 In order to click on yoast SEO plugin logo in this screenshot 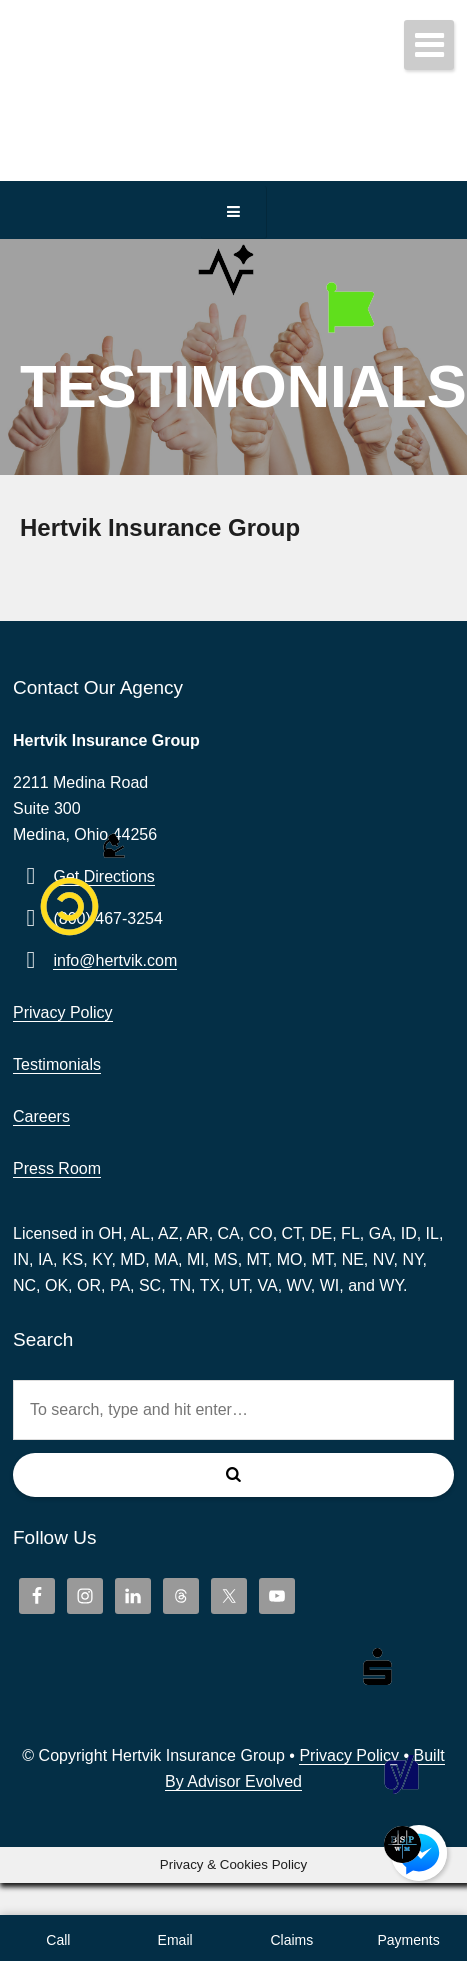, I will do `click(401, 1774)`.